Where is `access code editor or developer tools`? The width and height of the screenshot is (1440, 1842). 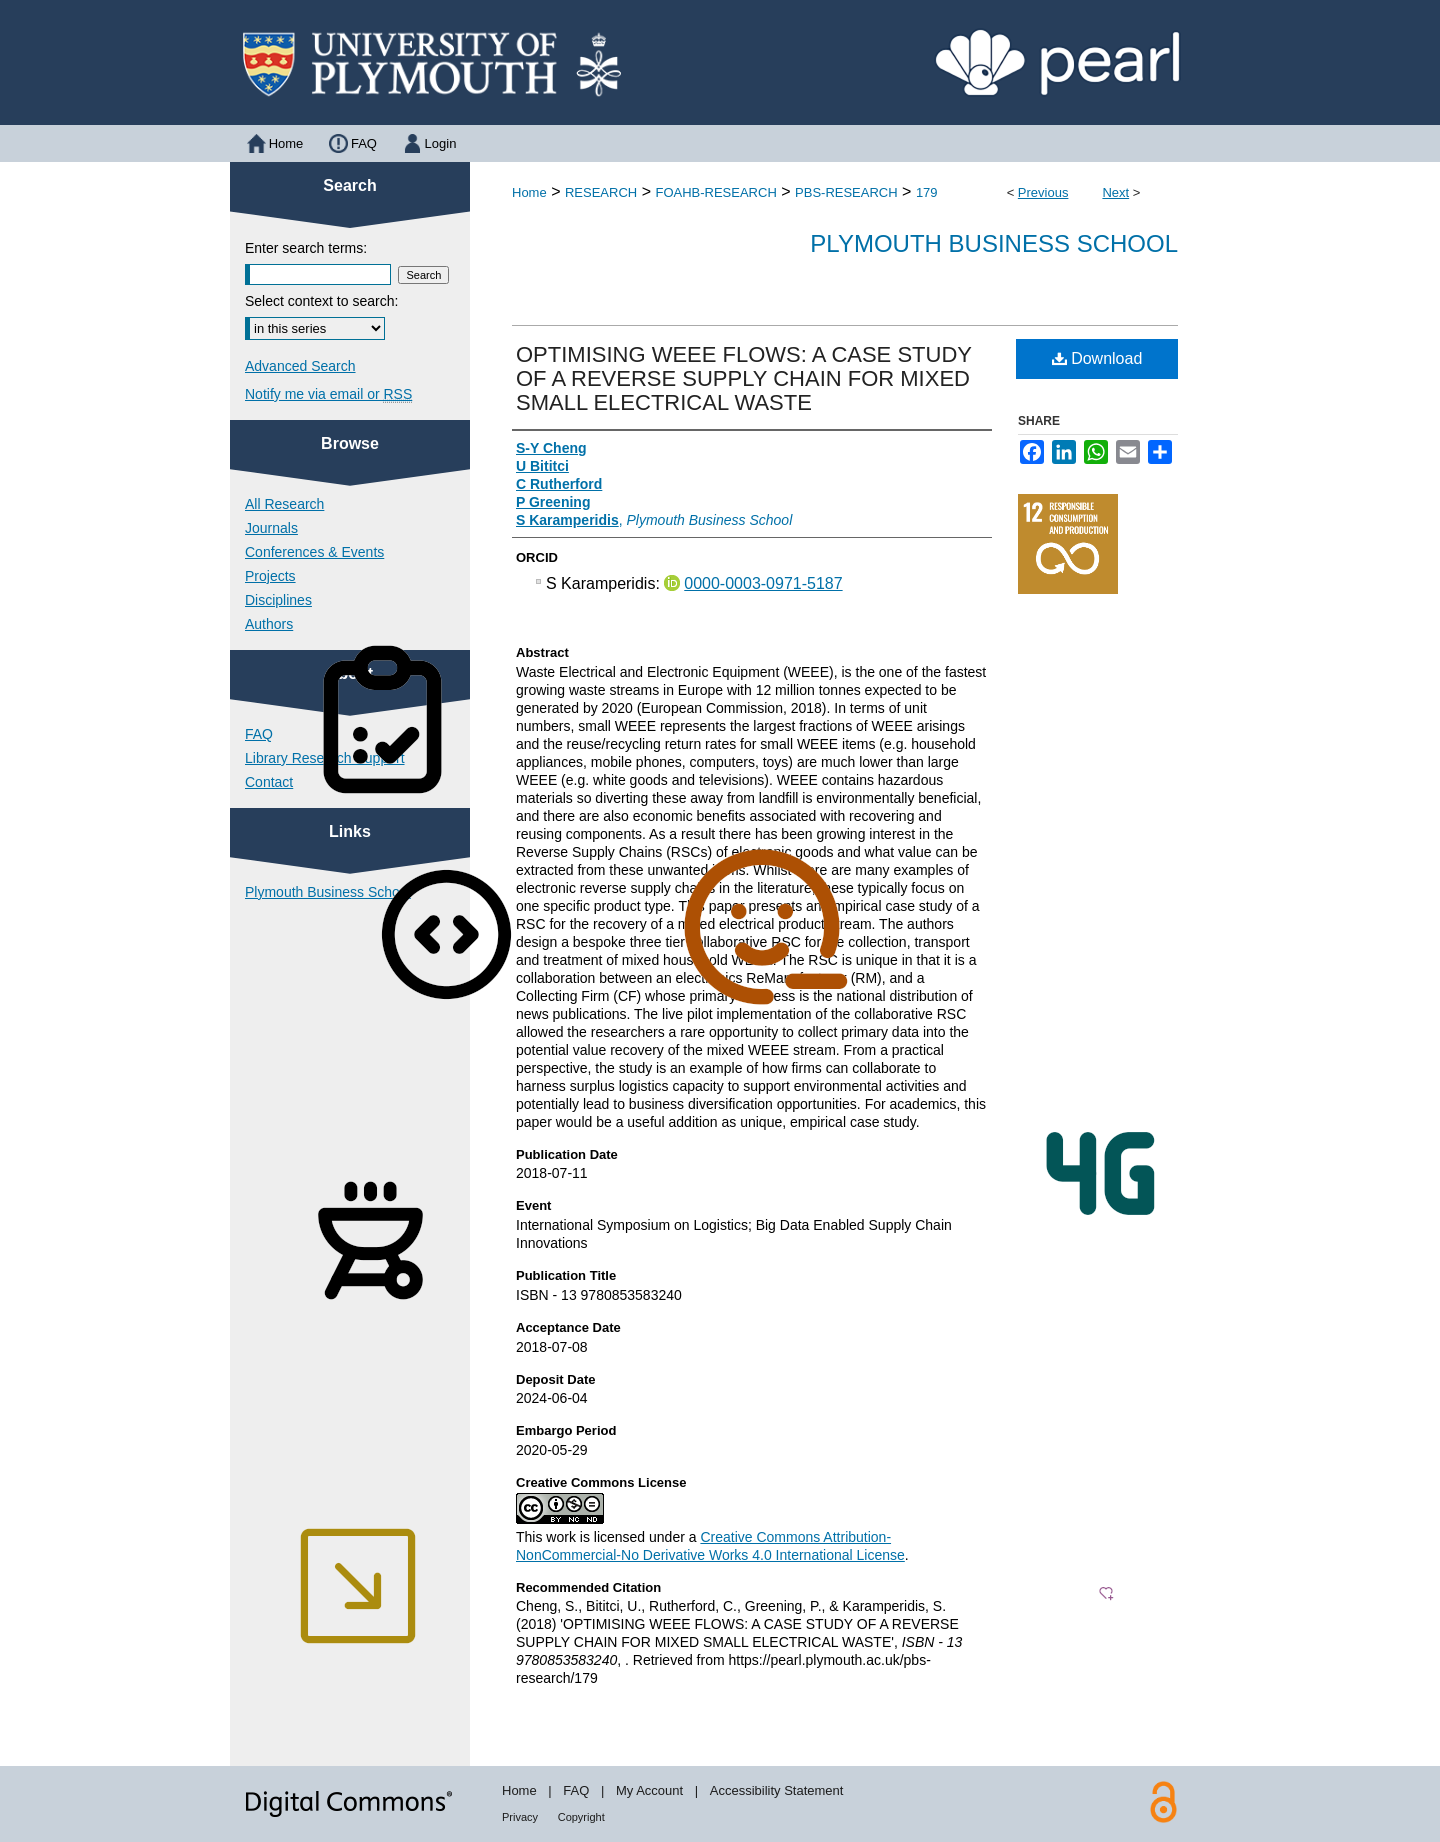 access code editor or developer tools is located at coordinates (446, 934).